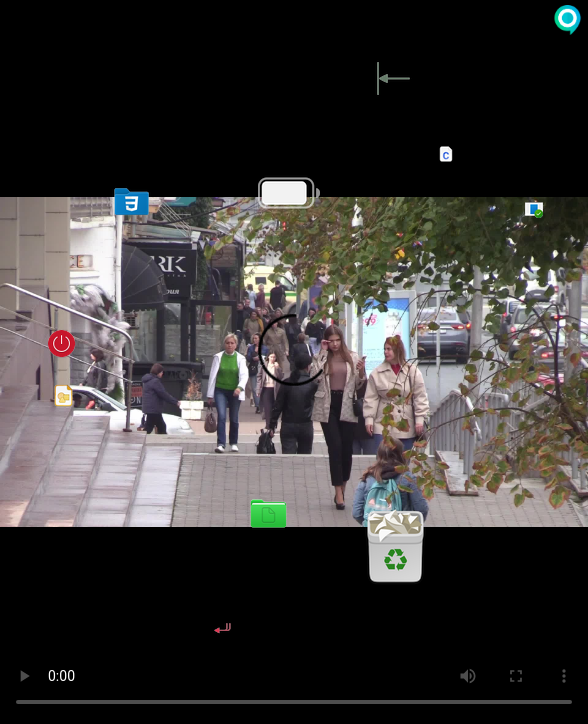 The image size is (588, 724). Describe the element at coordinates (393, 78) in the screenshot. I see `go to the first item in a list or sequence` at that location.